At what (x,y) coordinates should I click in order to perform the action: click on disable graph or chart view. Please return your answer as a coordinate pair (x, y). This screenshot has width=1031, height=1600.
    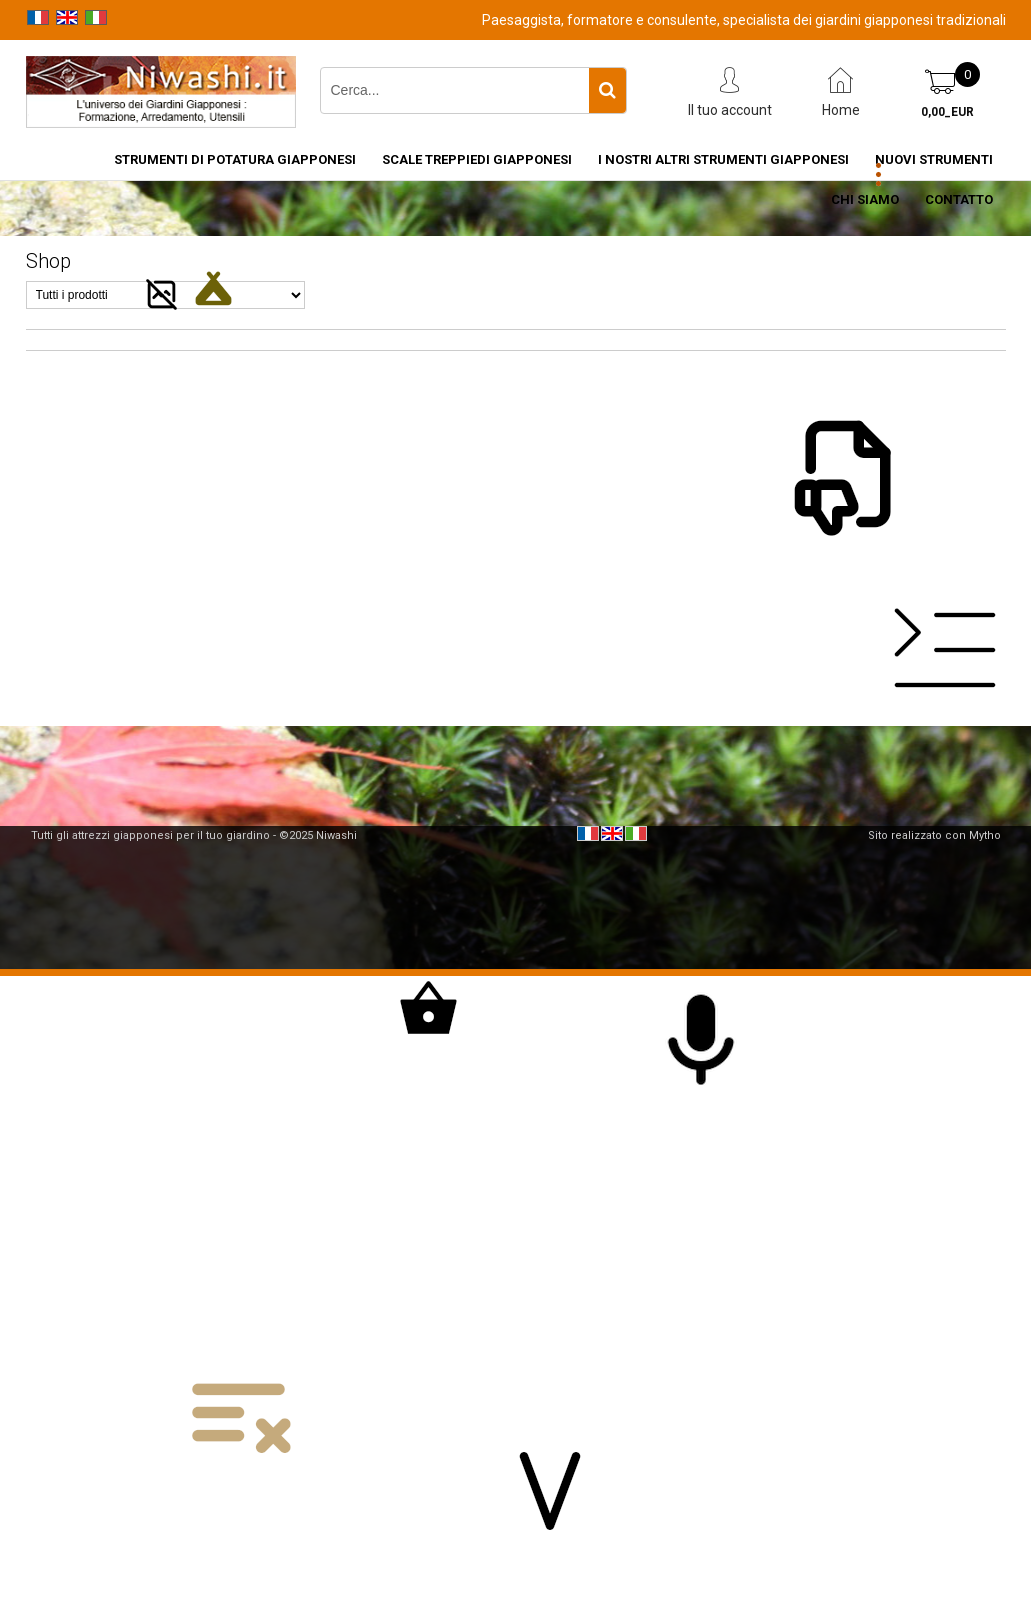
    Looking at the image, I should click on (161, 294).